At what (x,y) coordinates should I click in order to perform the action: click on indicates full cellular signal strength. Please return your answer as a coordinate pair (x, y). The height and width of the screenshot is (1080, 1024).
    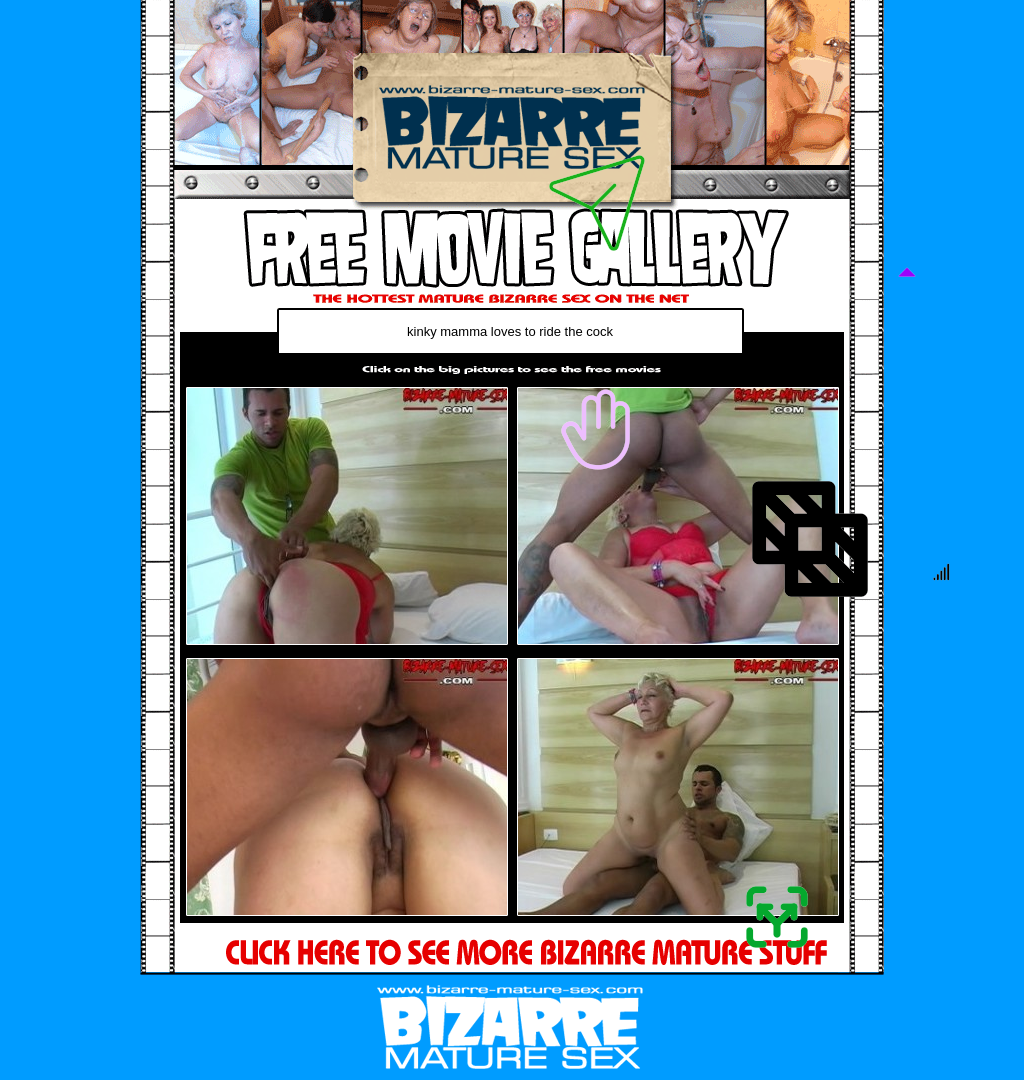
    Looking at the image, I should click on (942, 573).